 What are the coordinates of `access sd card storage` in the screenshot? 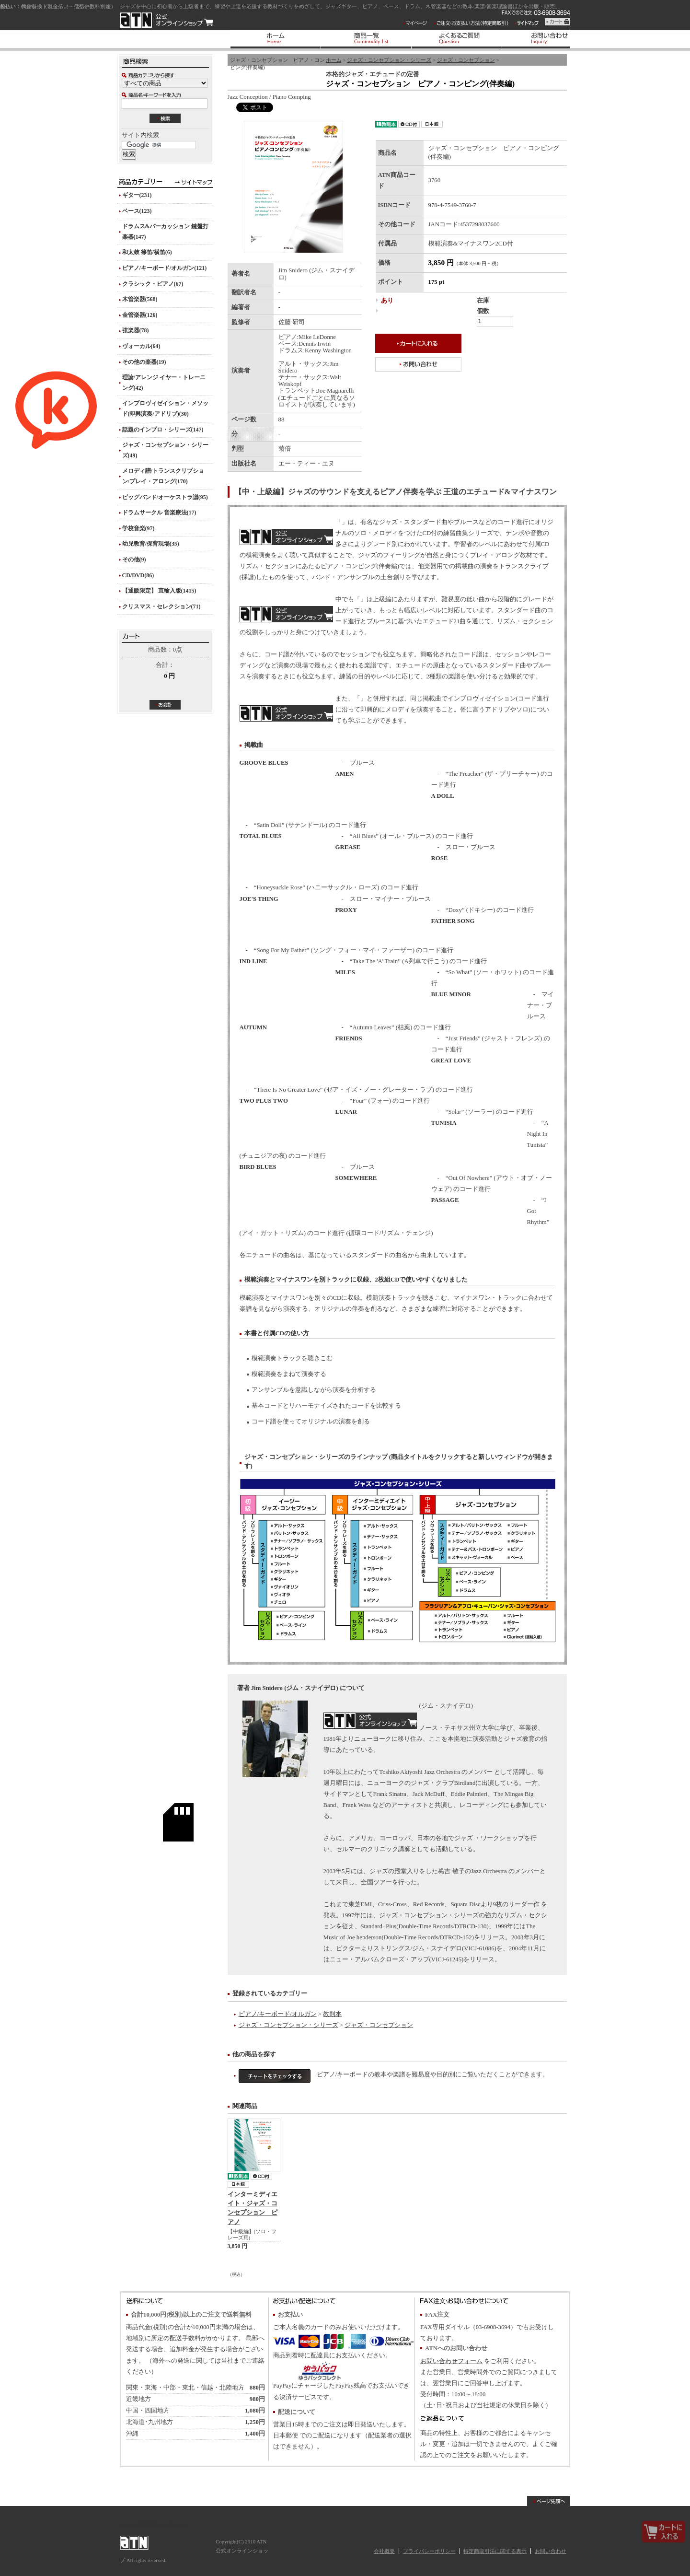 It's located at (178, 1822).